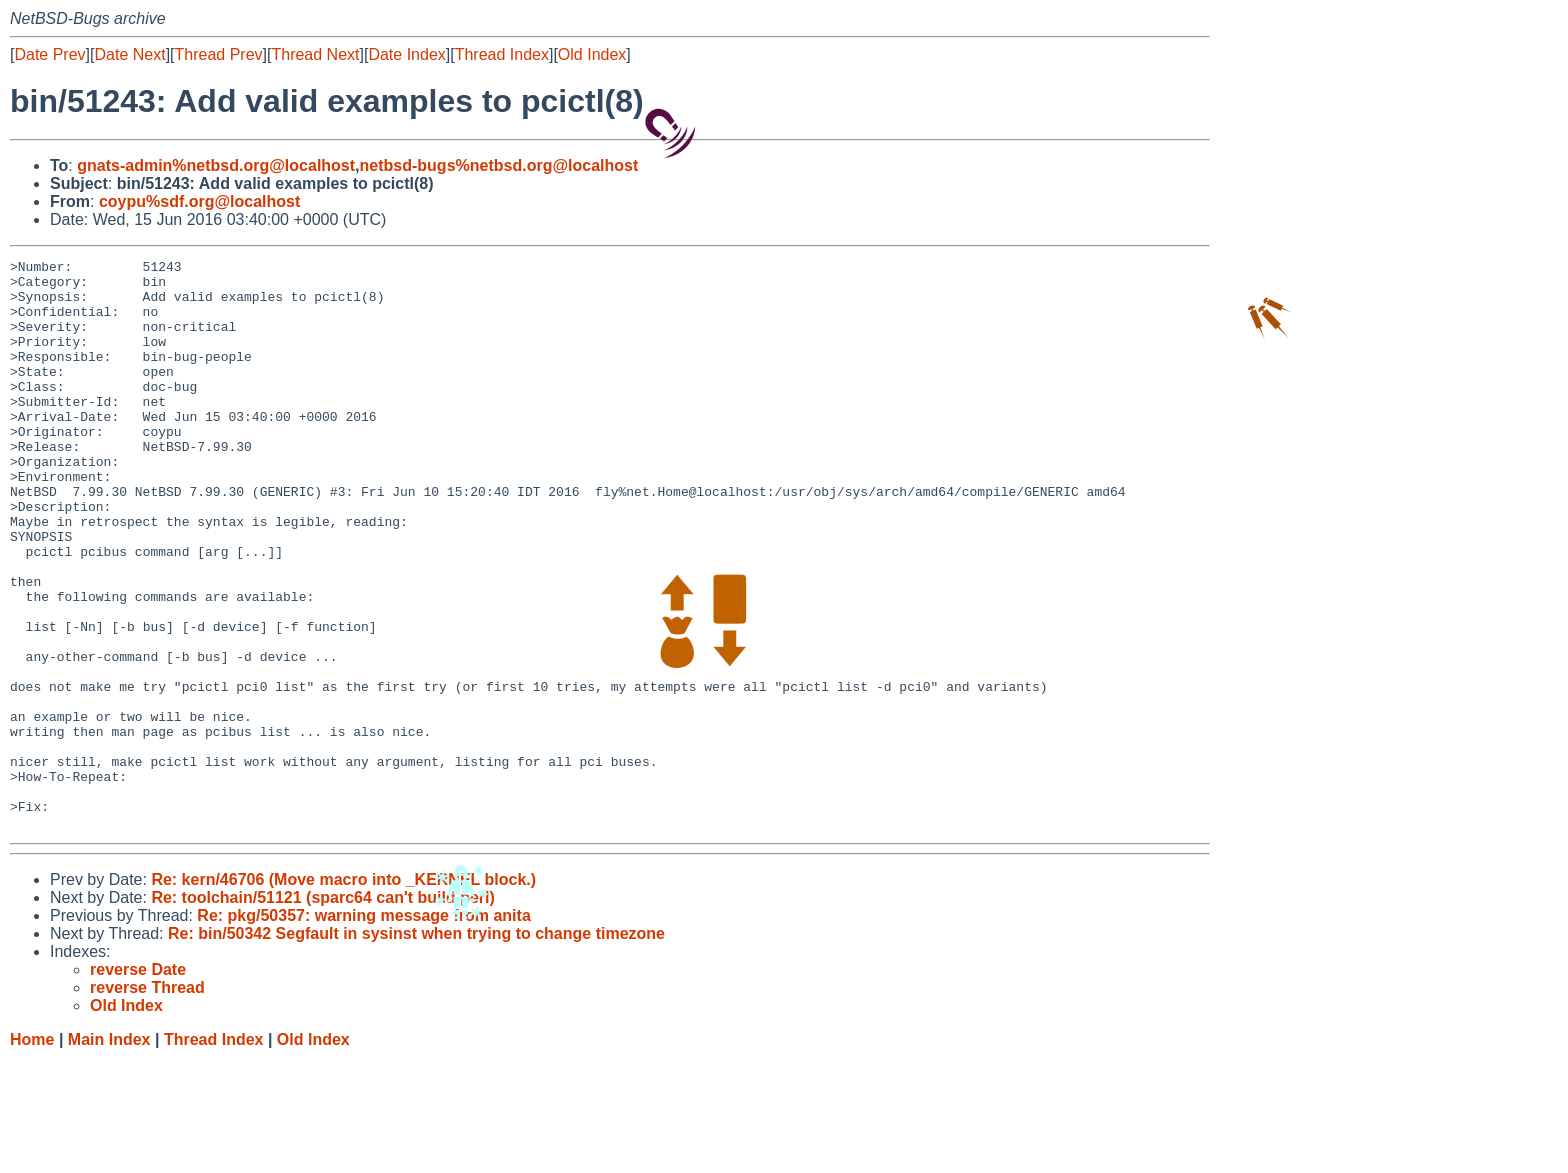  I want to click on purchase in-game cards or items, so click(703, 620).